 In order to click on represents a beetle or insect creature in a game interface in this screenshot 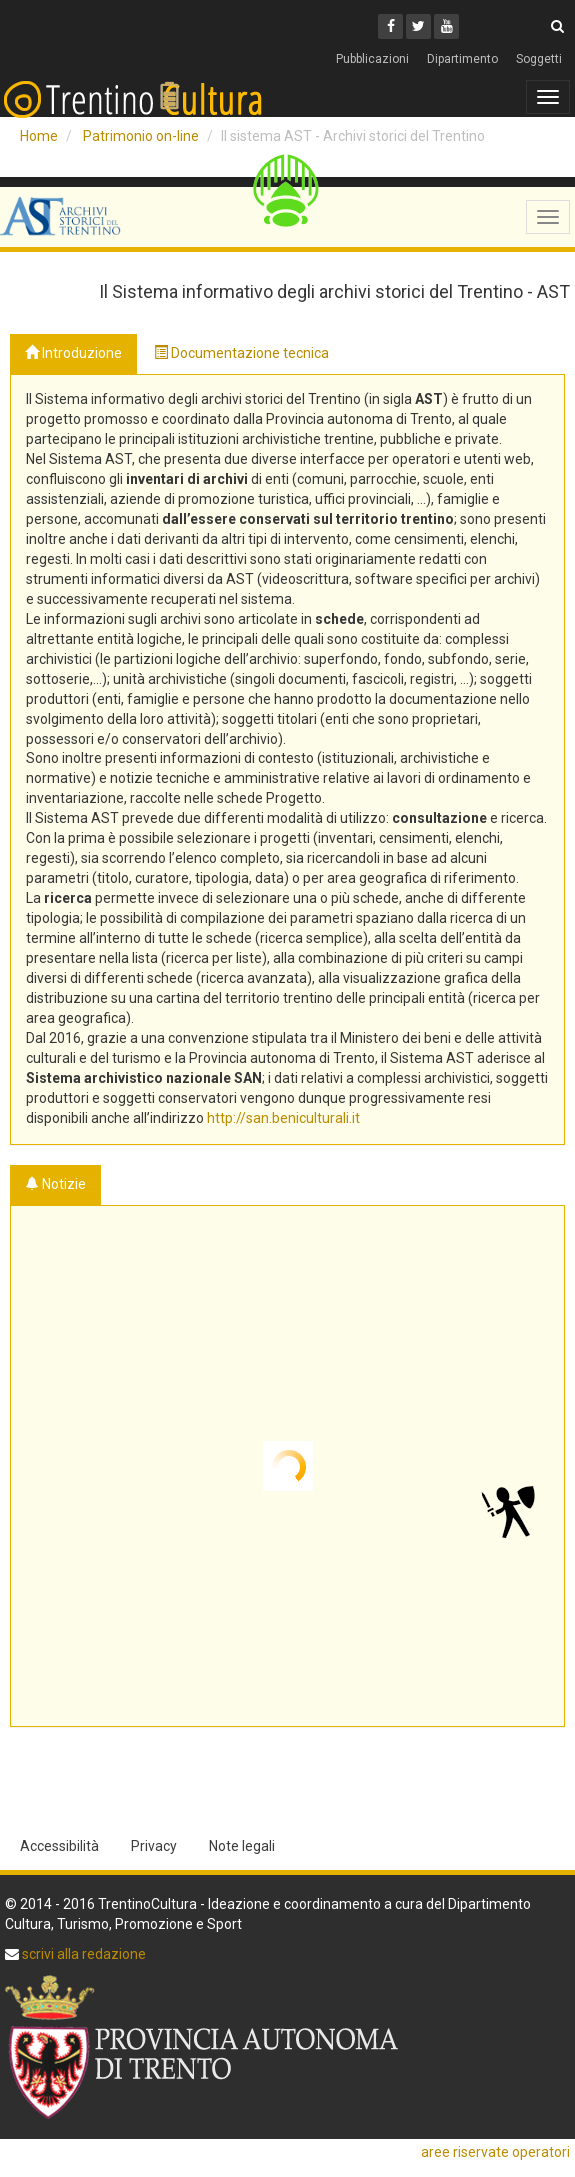, I will do `click(285, 191)`.